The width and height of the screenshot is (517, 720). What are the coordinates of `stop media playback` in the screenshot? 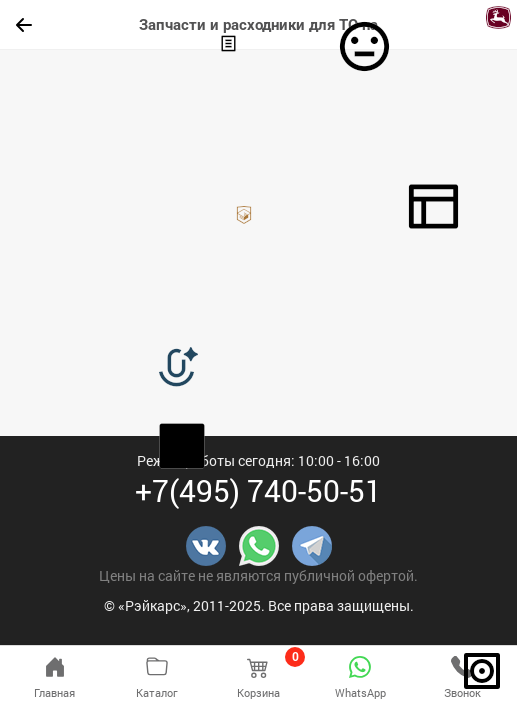 It's located at (182, 446).